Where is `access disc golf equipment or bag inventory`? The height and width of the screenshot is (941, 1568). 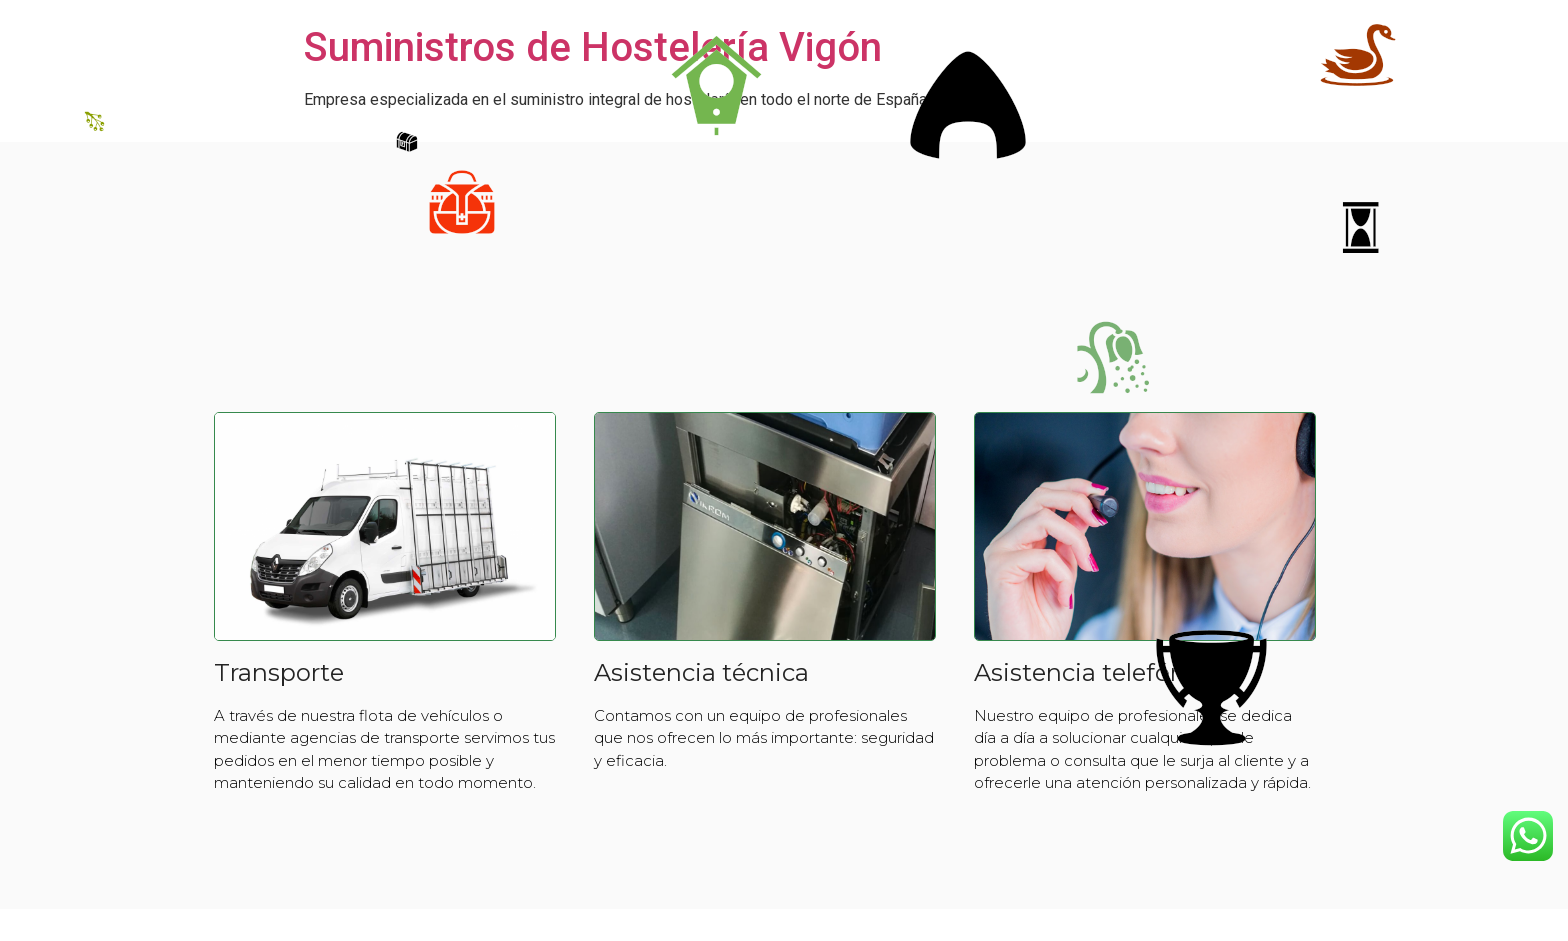 access disc golf equipment or bag inventory is located at coordinates (462, 202).